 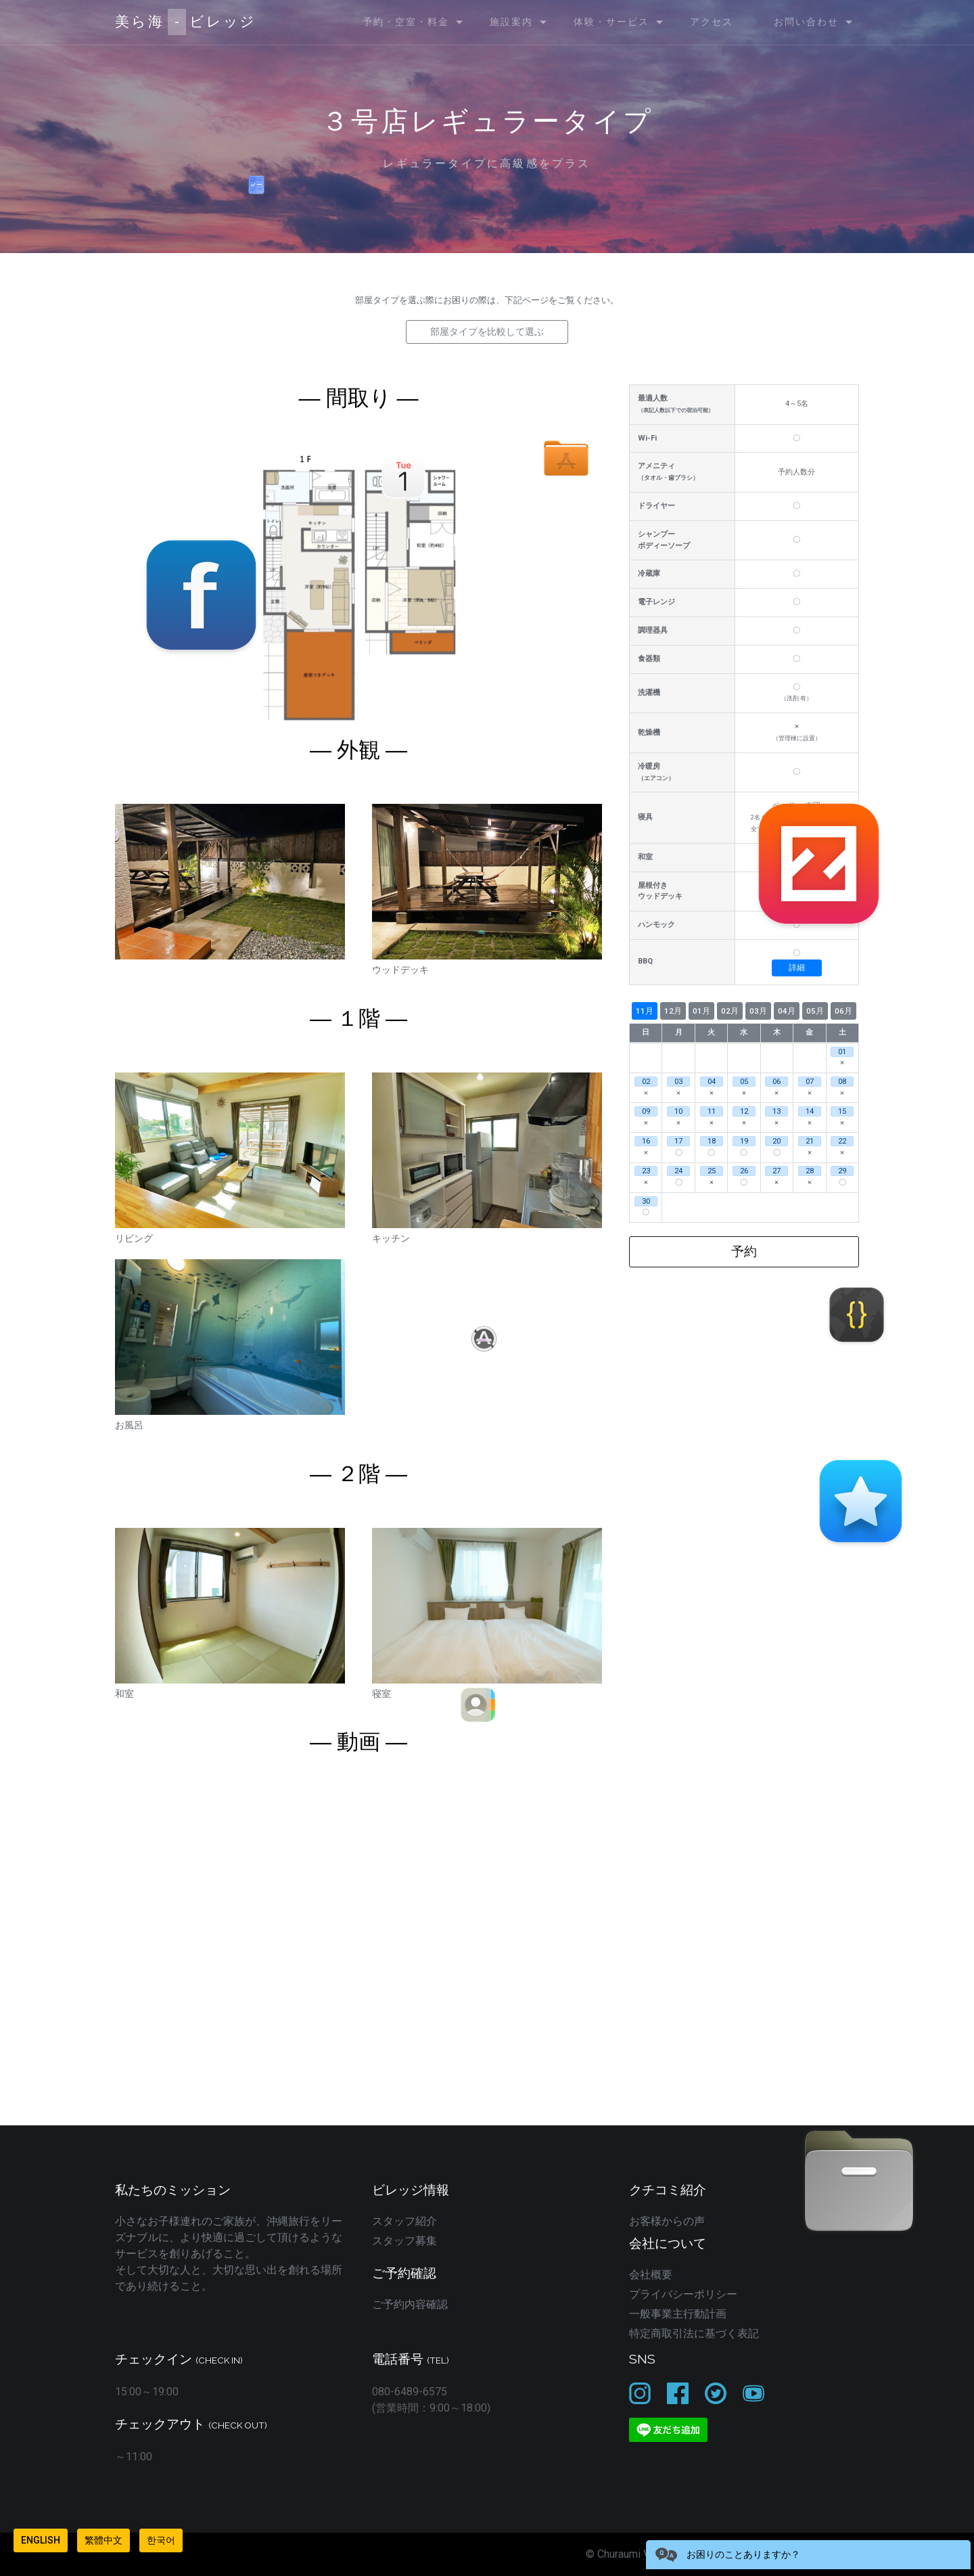 I want to click on access stylesheet preferences for web browser, so click(x=856, y=1315).